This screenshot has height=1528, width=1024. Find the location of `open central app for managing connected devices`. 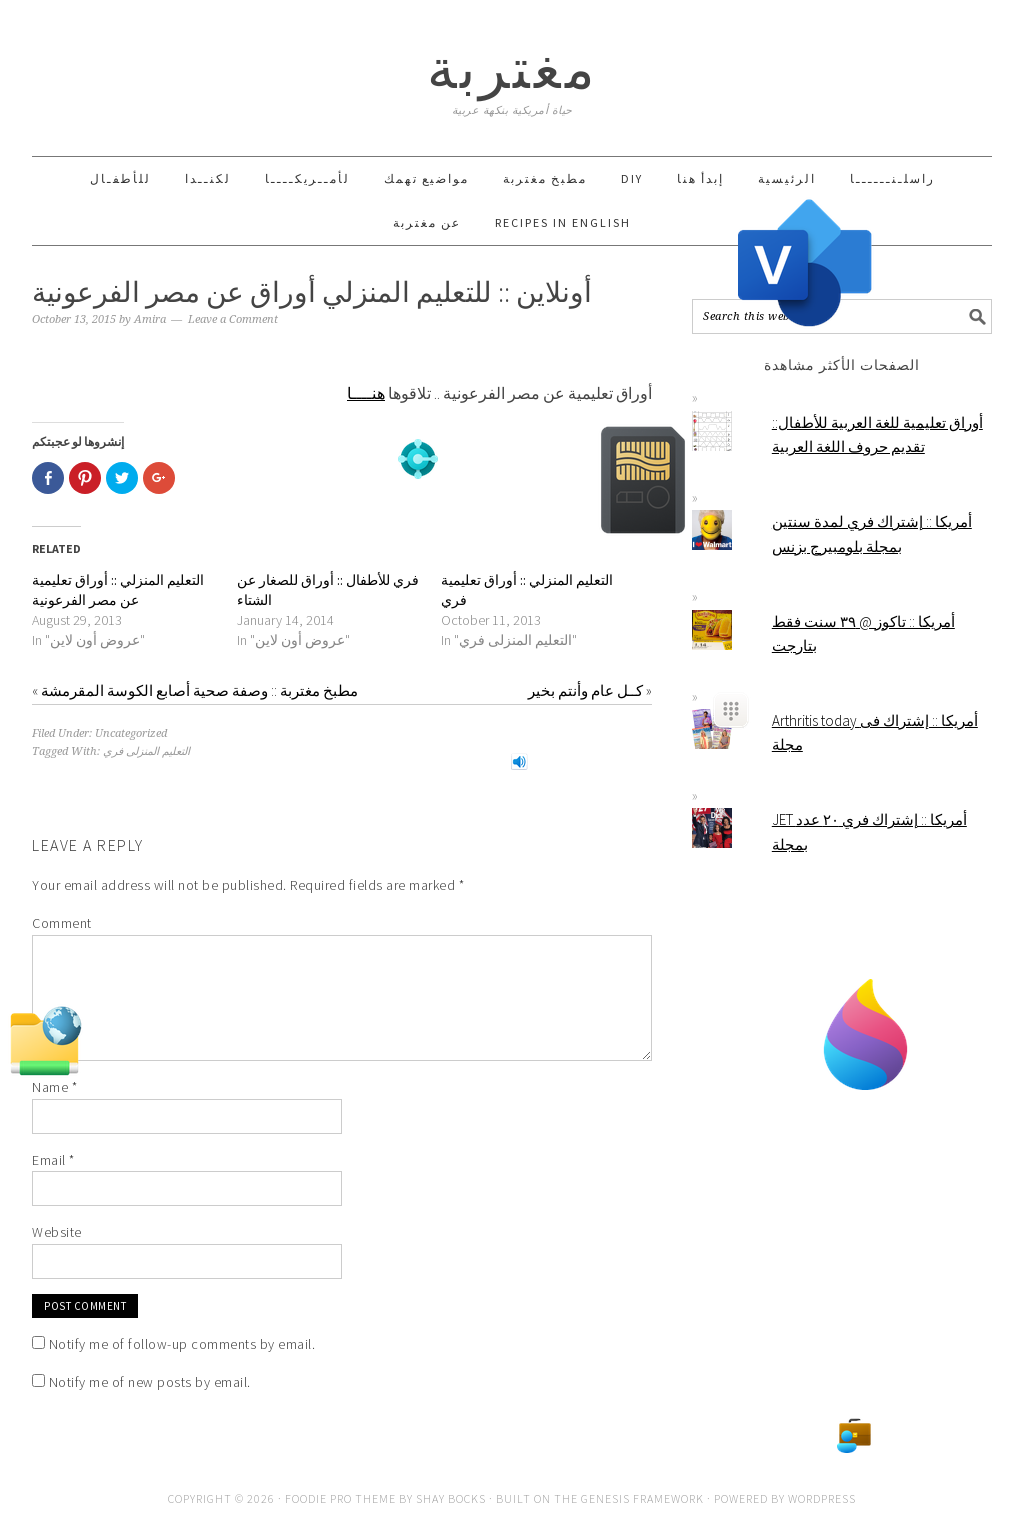

open central app for managing connected devices is located at coordinates (418, 459).